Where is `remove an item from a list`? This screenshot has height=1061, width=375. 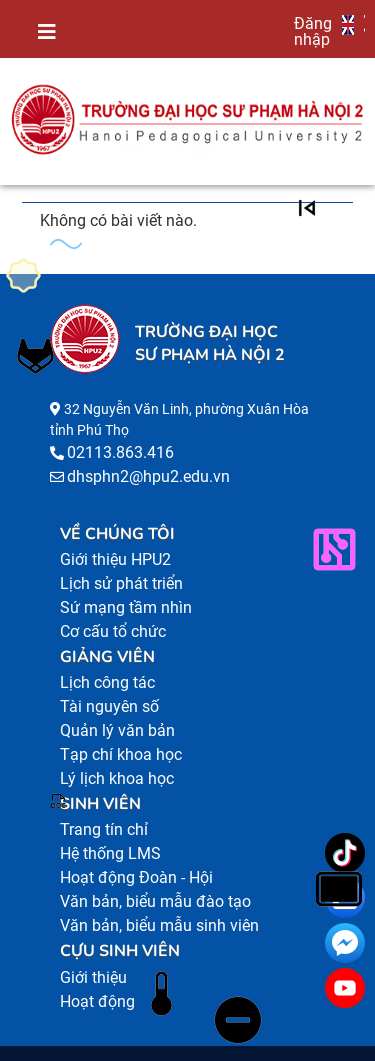
remove an item from a list is located at coordinates (238, 1020).